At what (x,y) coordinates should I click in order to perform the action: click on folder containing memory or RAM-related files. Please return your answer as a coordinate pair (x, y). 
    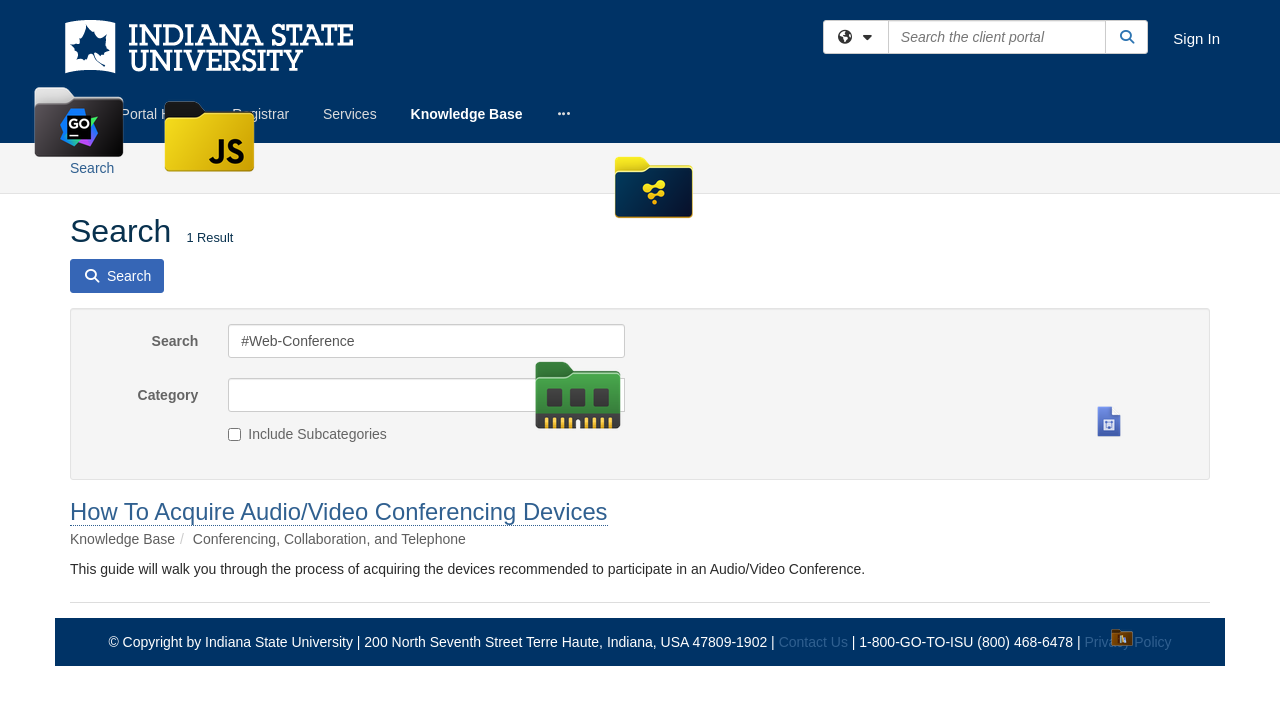
    Looking at the image, I should click on (577, 397).